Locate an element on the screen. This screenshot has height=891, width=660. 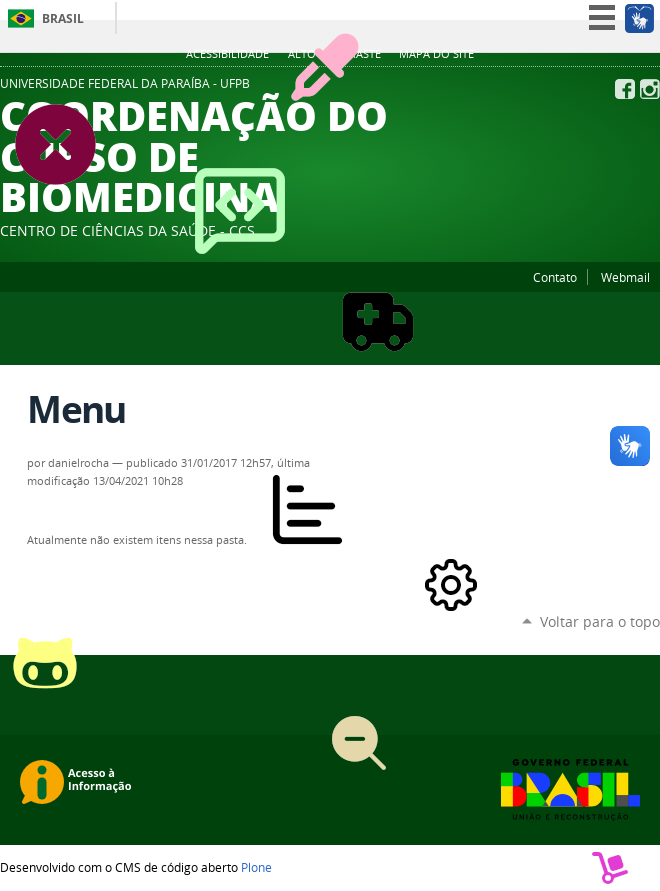
shipping or delivery in progress is located at coordinates (610, 868).